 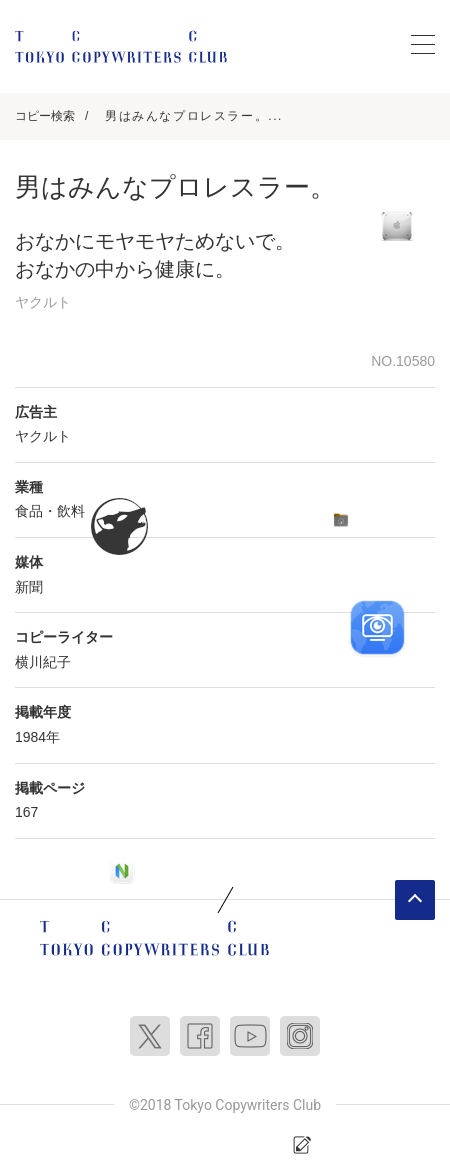 What do you see at coordinates (301, 1145) in the screenshot?
I see `open text editor application` at bounding box center [301, 1145].